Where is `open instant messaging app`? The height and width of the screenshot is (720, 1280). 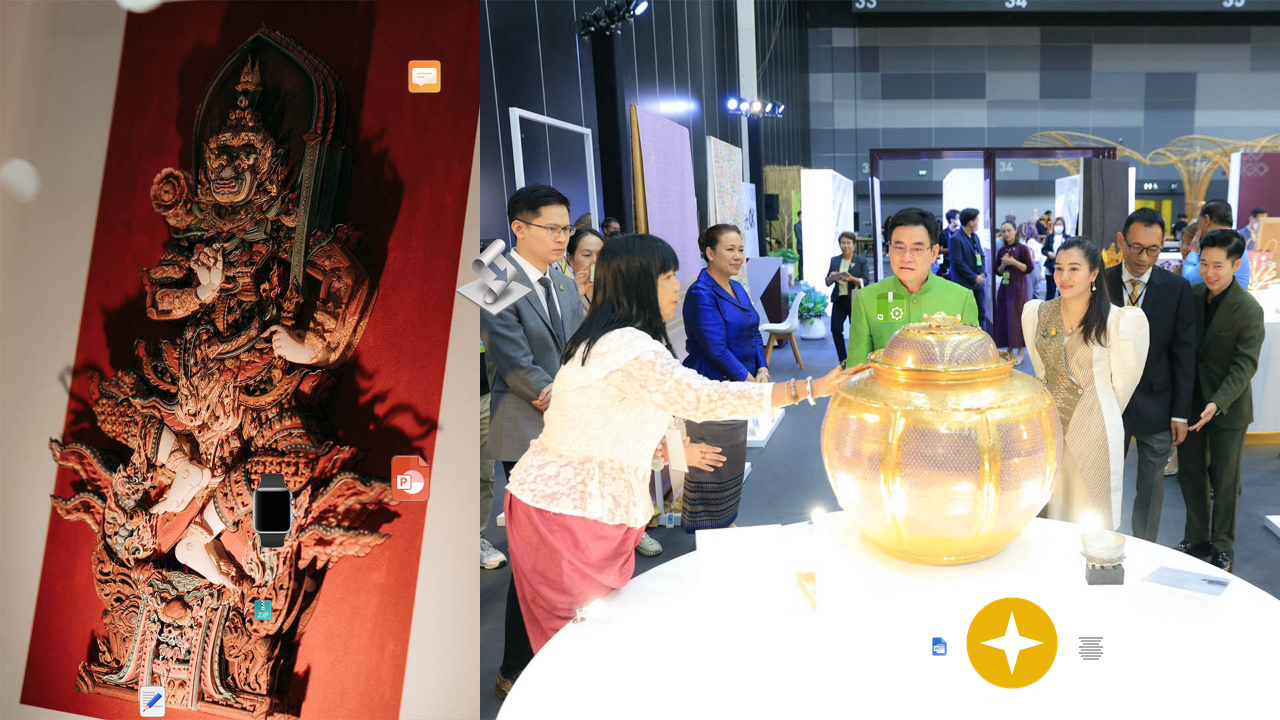
open instant messaging app is located at coordinates (424, 76).